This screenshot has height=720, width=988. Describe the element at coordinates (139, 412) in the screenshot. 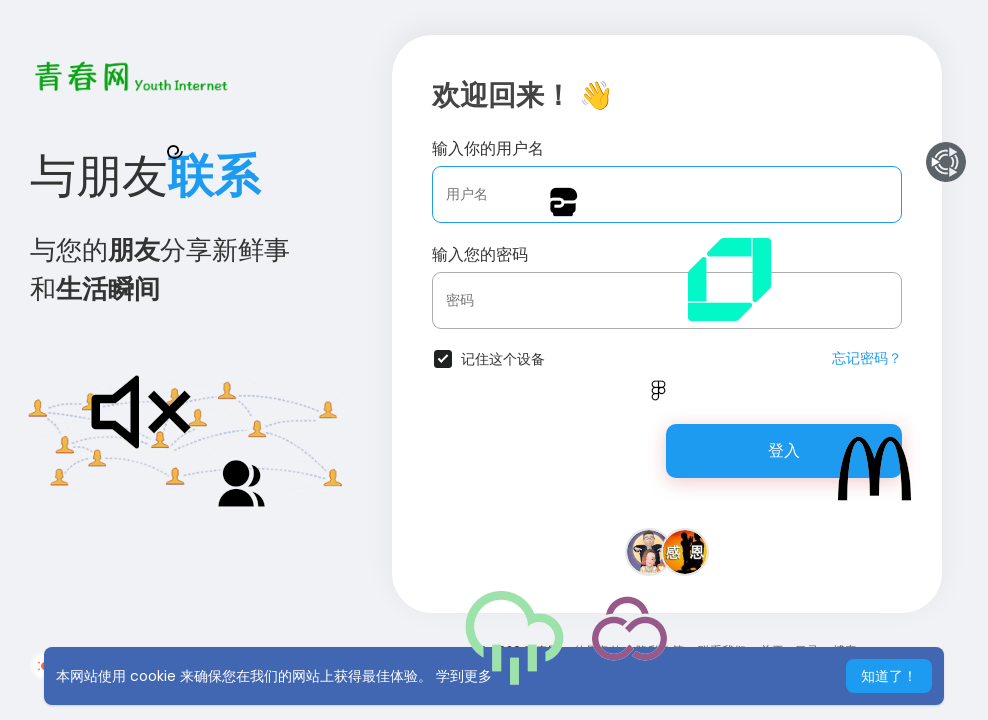

I see `mute audio or sound` at that location.